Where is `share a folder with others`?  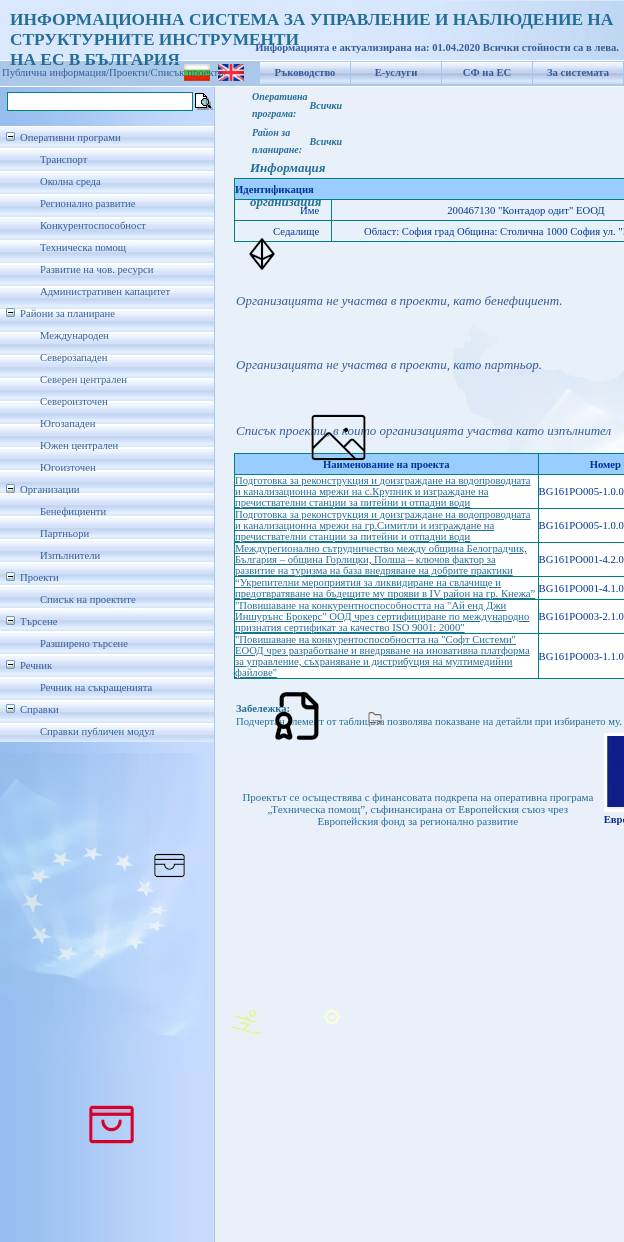 share a folder with others is located at coordinates (375, 718).